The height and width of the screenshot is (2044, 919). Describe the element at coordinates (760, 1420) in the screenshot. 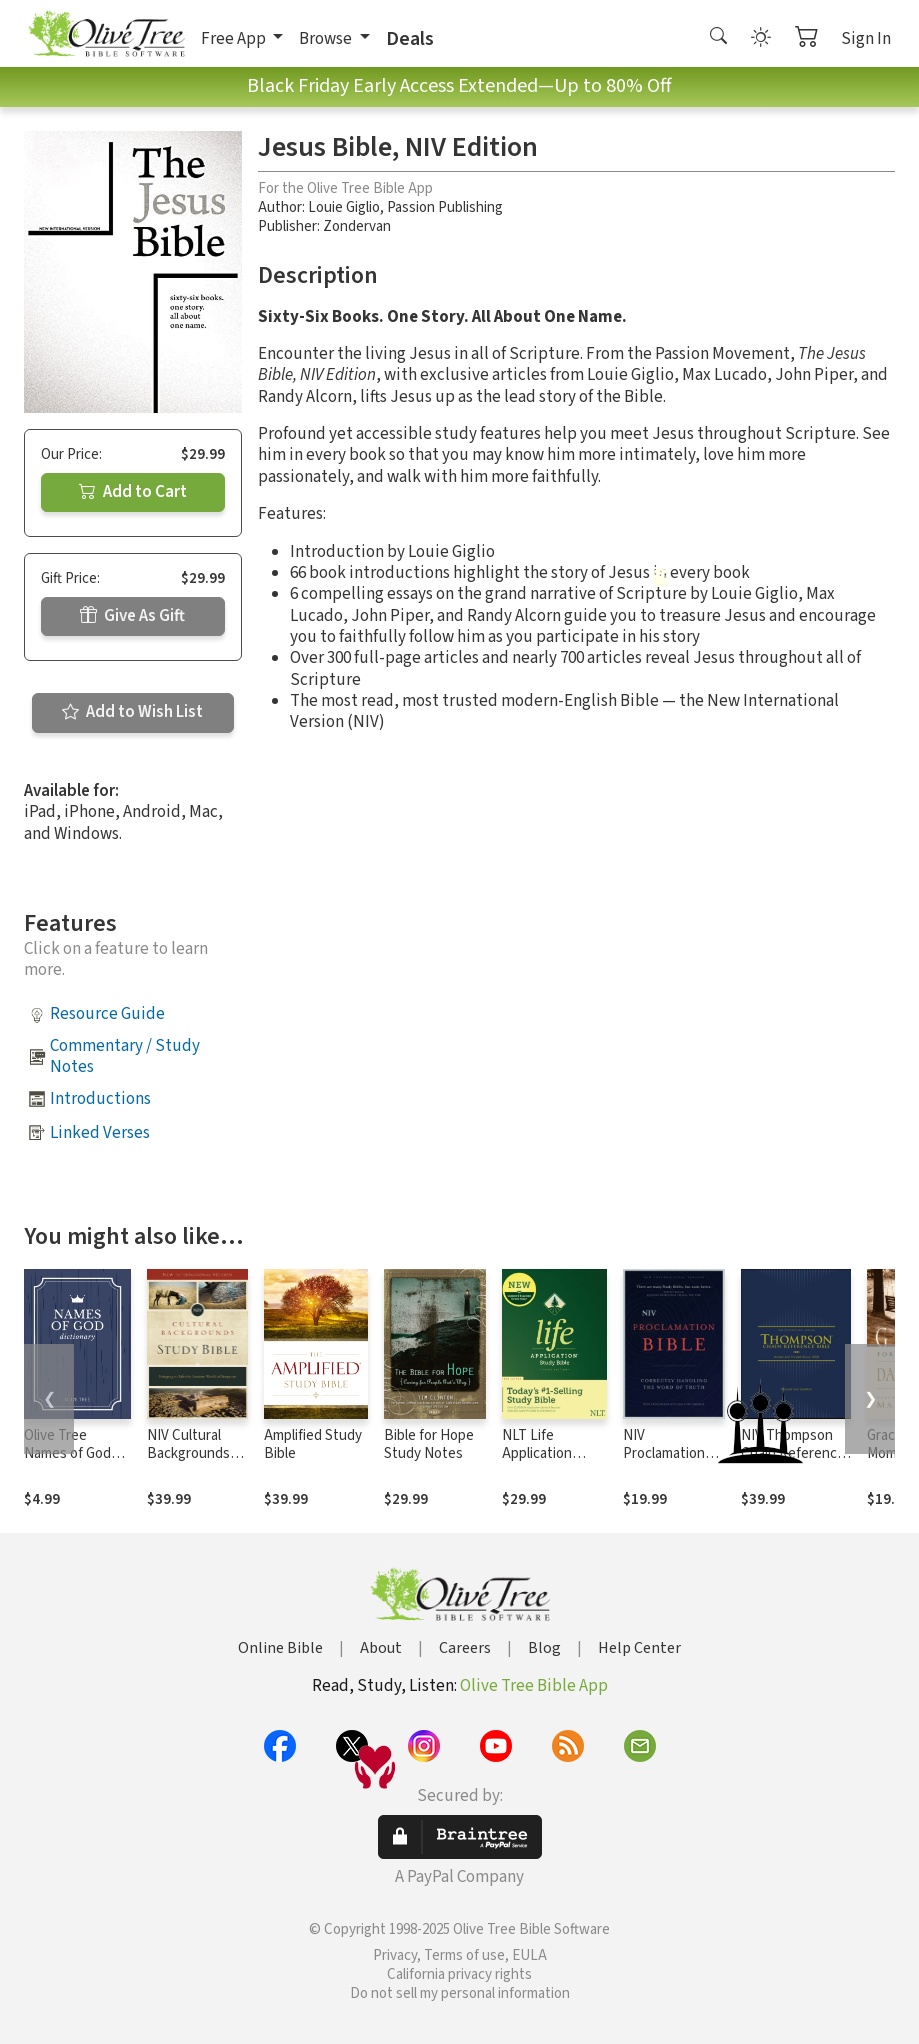

I see `indicates a broadcast or transmission tower structure` at that location.